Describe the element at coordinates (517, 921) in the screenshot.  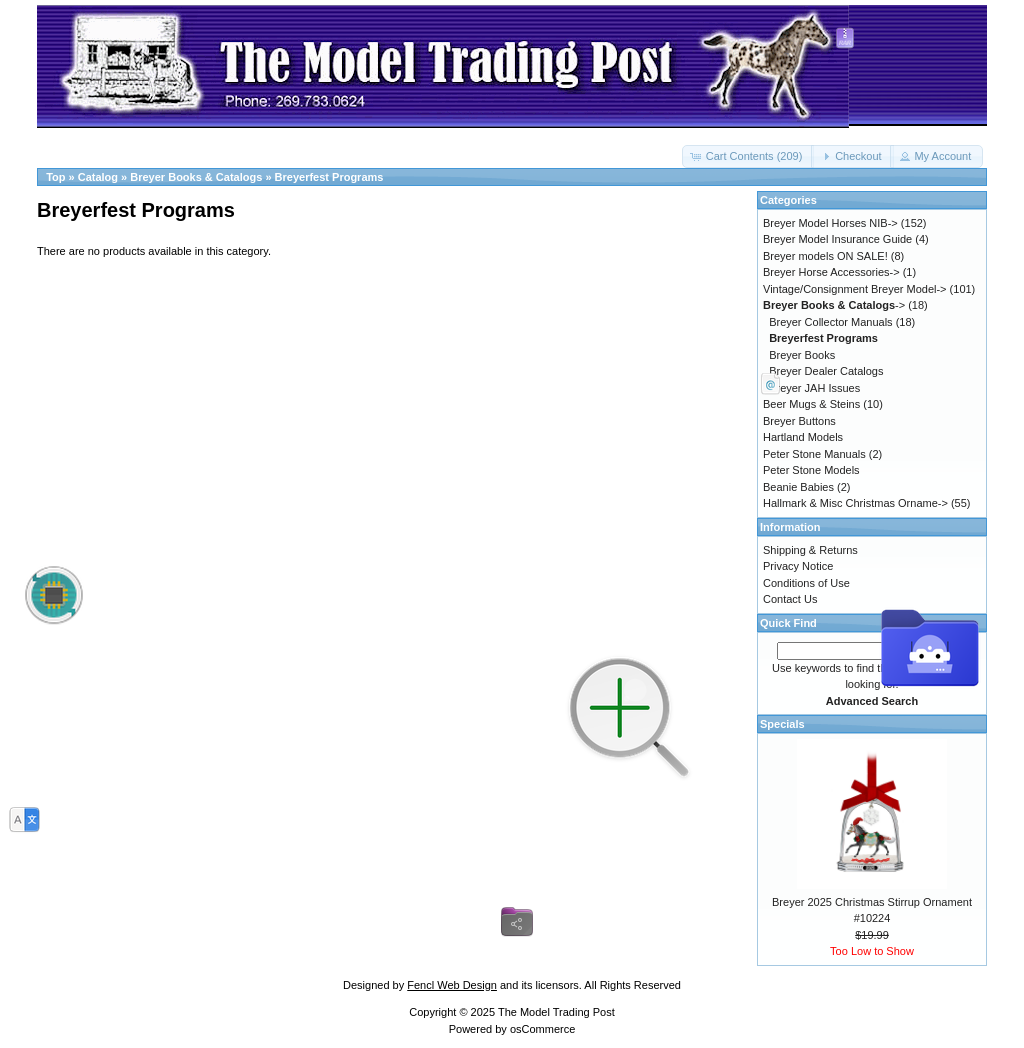
I see `open your public shared folder` at that location.